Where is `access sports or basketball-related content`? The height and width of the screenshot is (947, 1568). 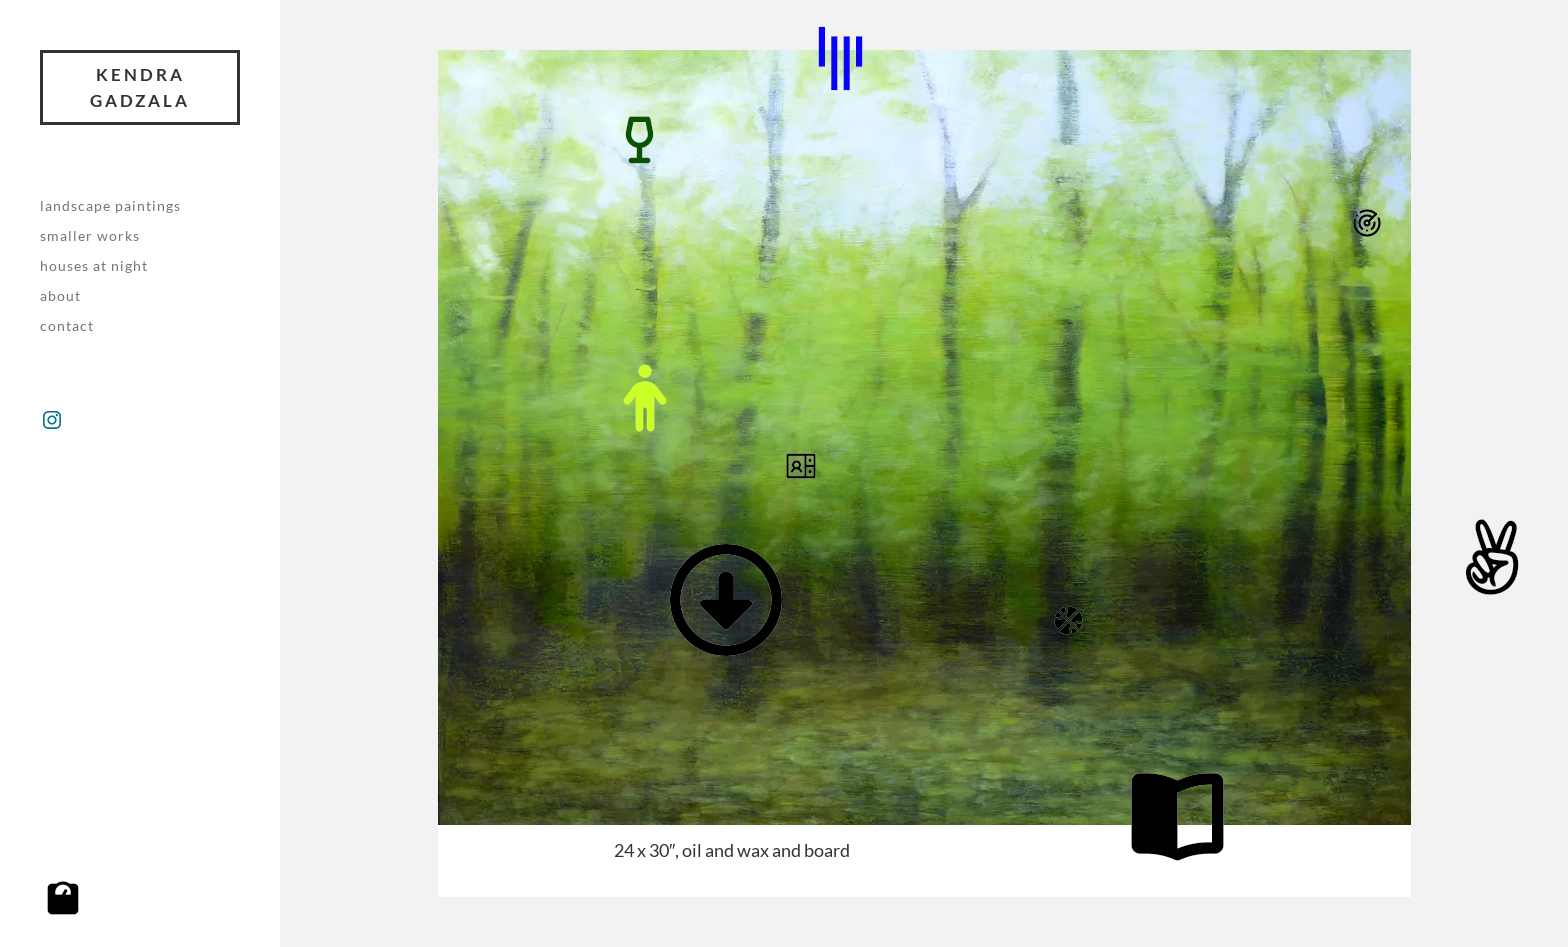 access sports or basketball-related content is located at coordinates (1068, 620).